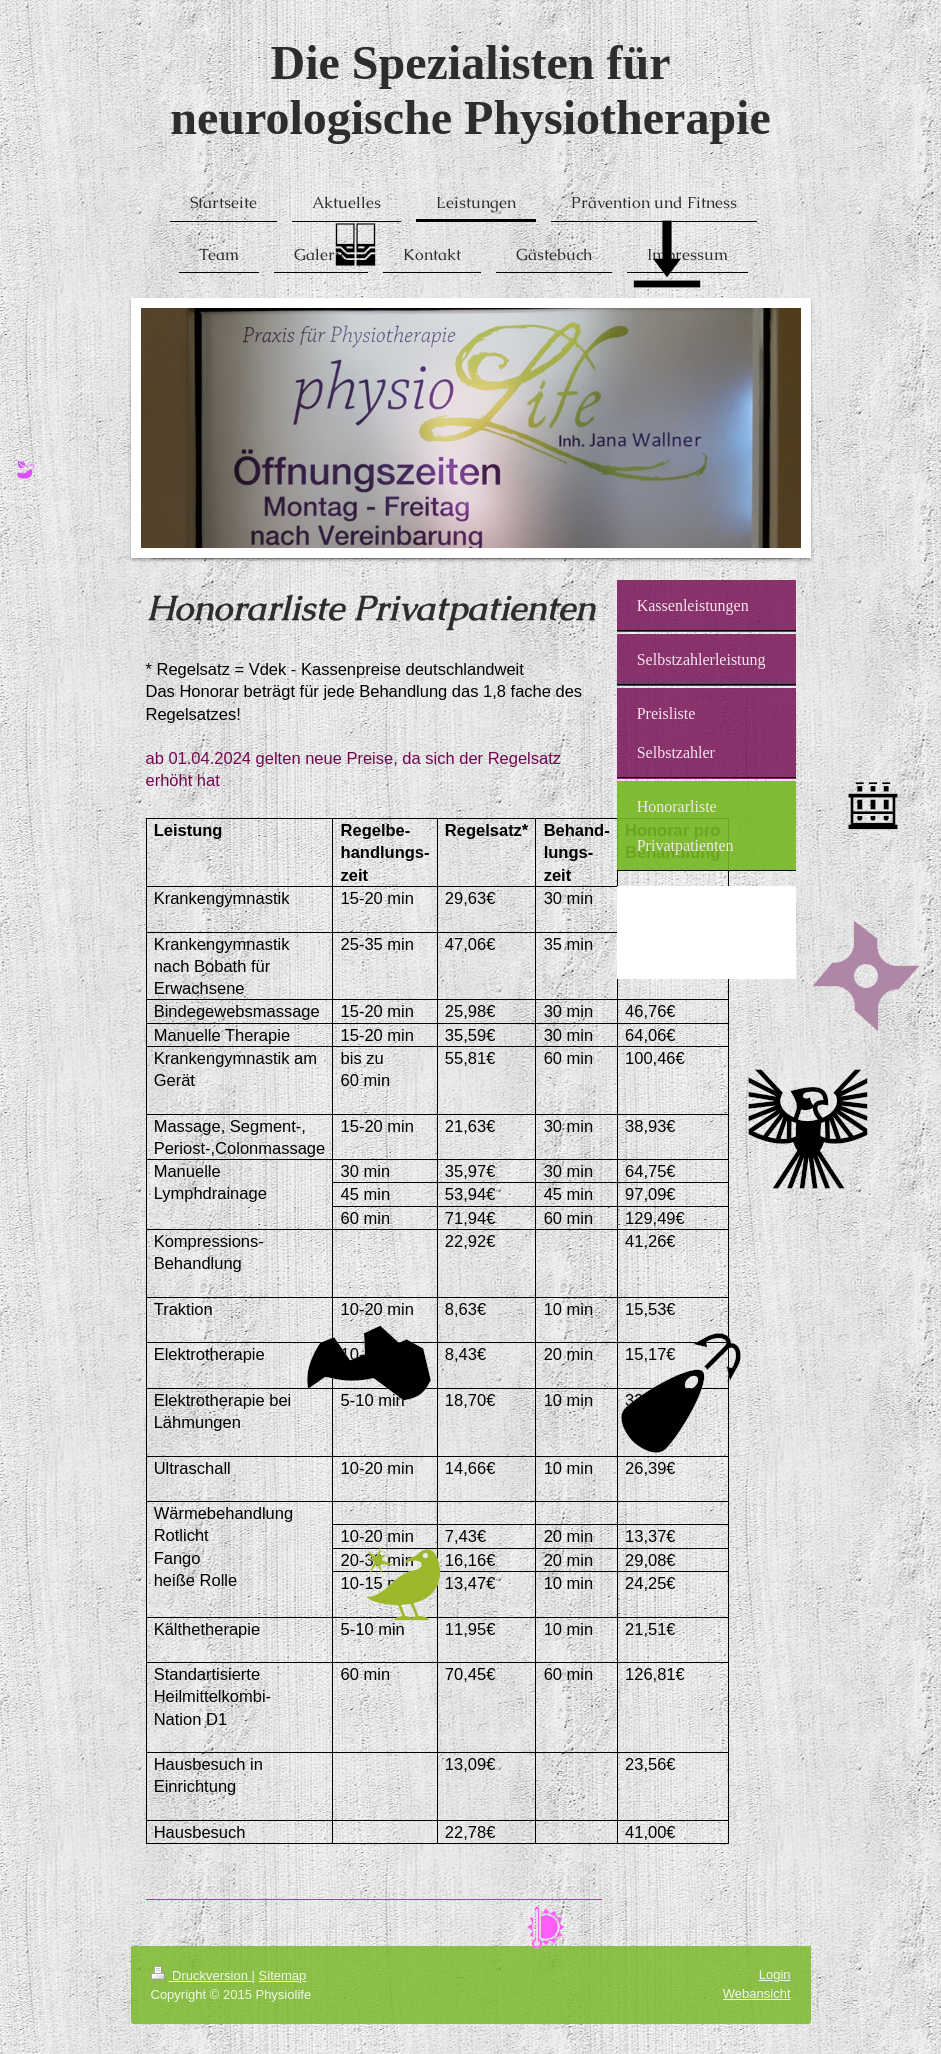 The height and width of the screenshot is (2054, 941). Describe the element at coordinates (369, 1363) in the screenshot. I see `select latvia as your country or region` at that location.